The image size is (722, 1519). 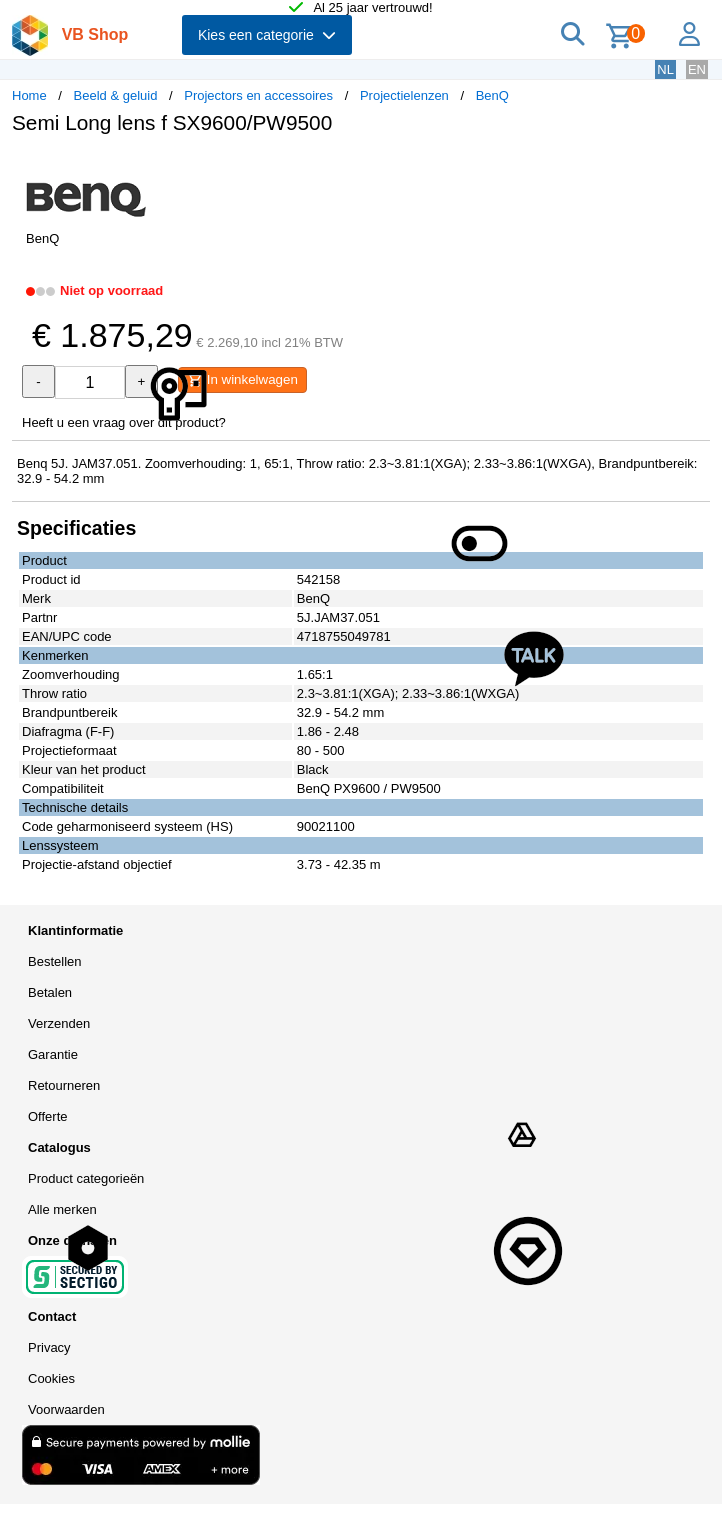 What do you see at coordinates (479, 543) in the screenshot?
I see `toggle a setting on or off` at bounding box center [479, 543].